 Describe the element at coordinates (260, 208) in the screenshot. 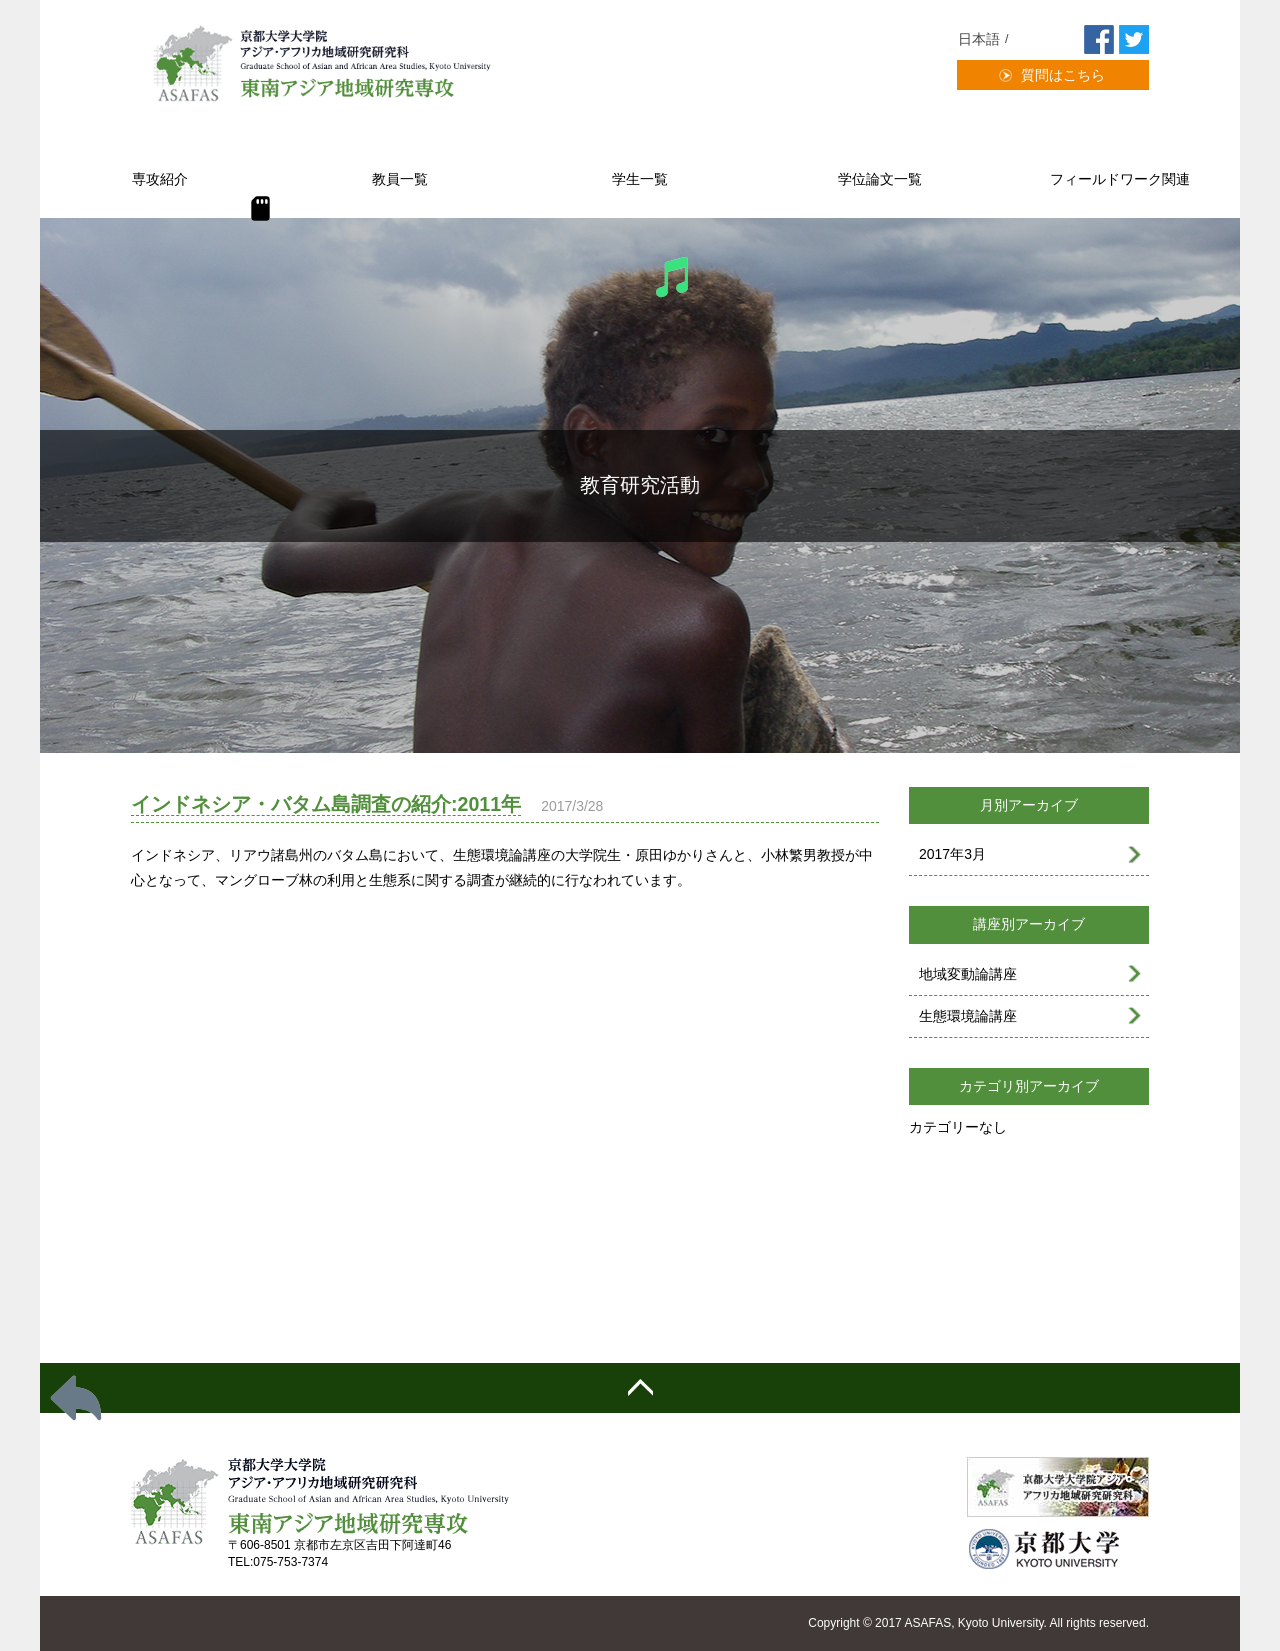

I see `access external storage` at that location.